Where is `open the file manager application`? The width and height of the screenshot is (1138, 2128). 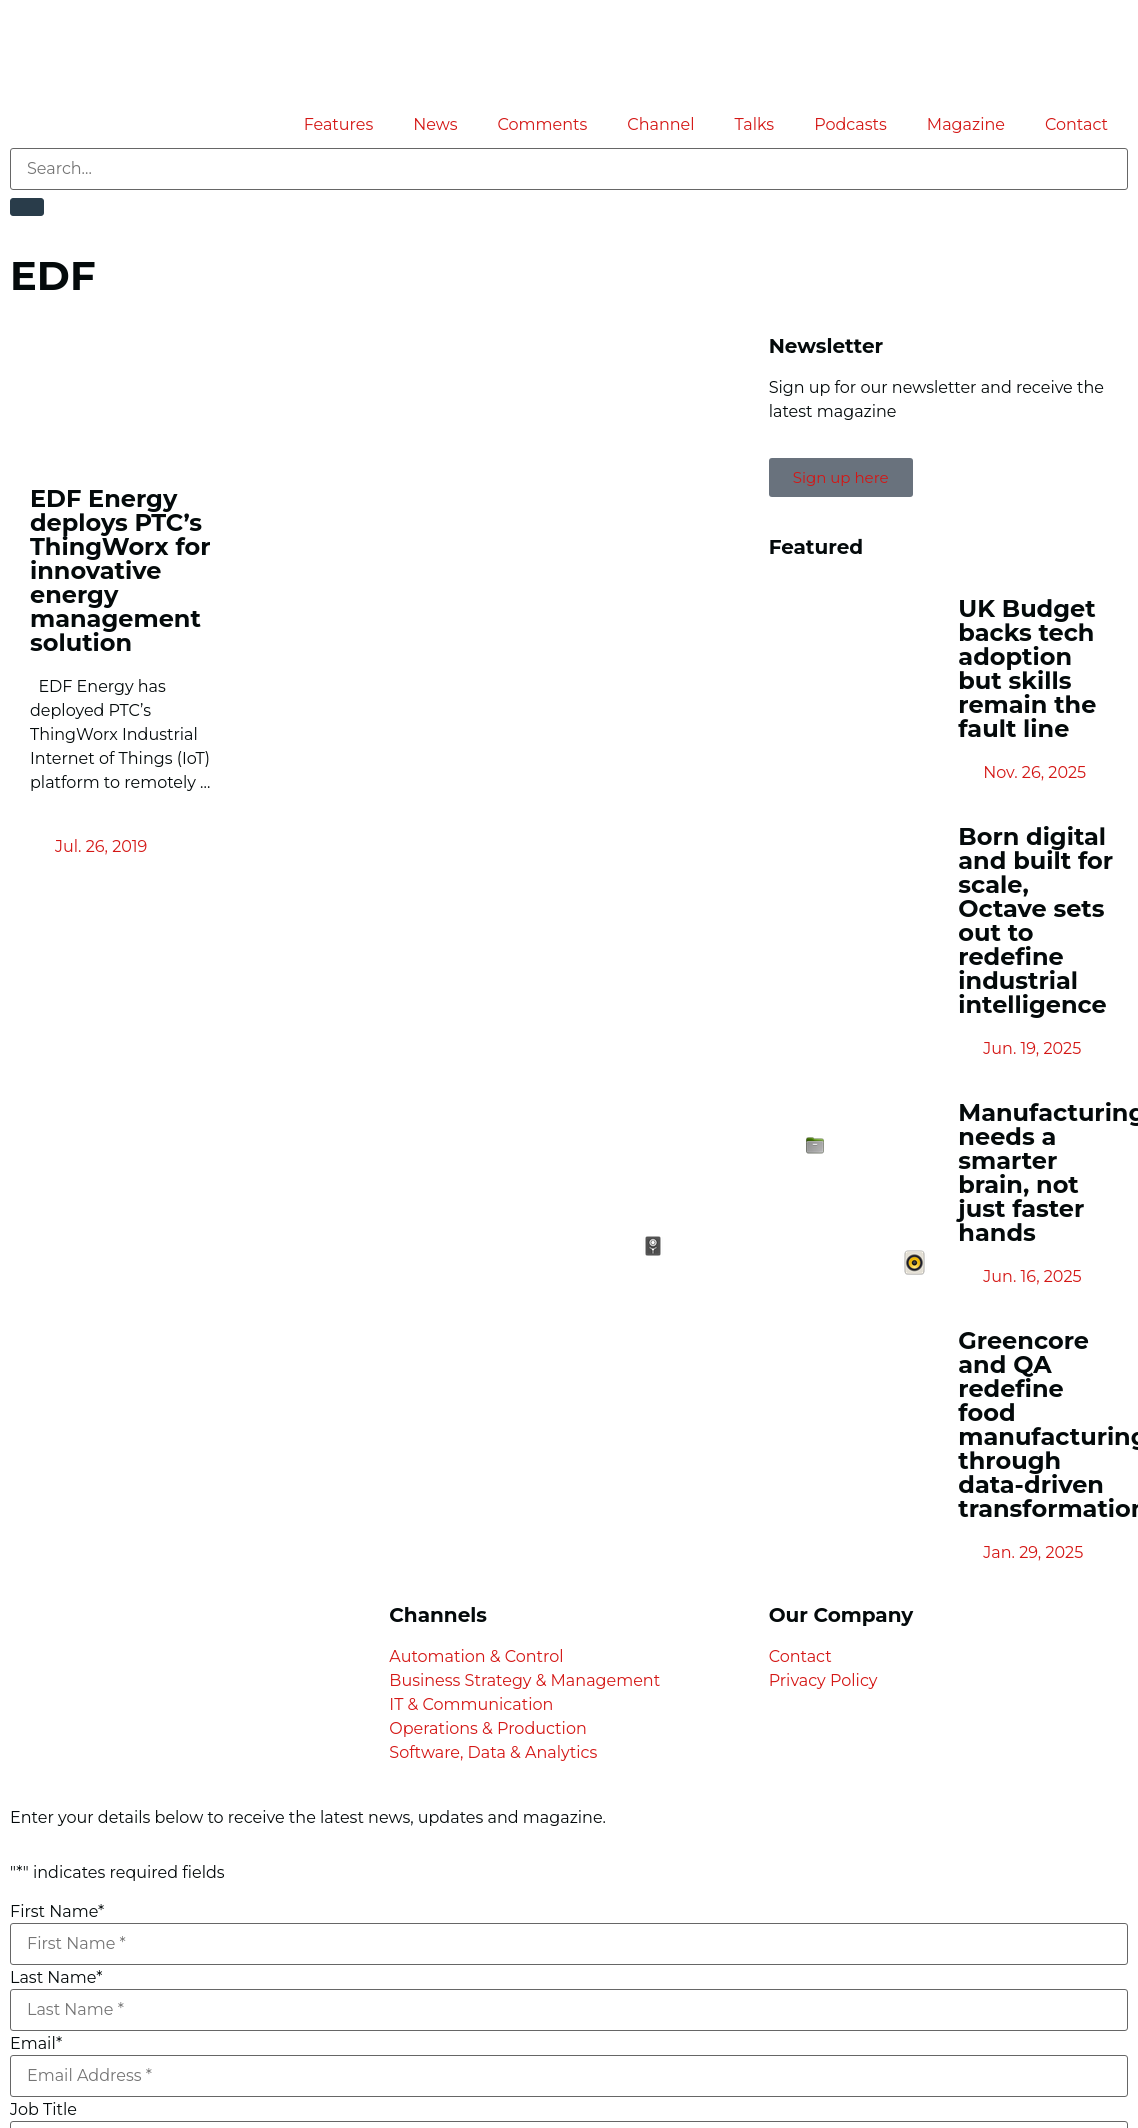 open the file manager application is located at coordinates (815, 1145).